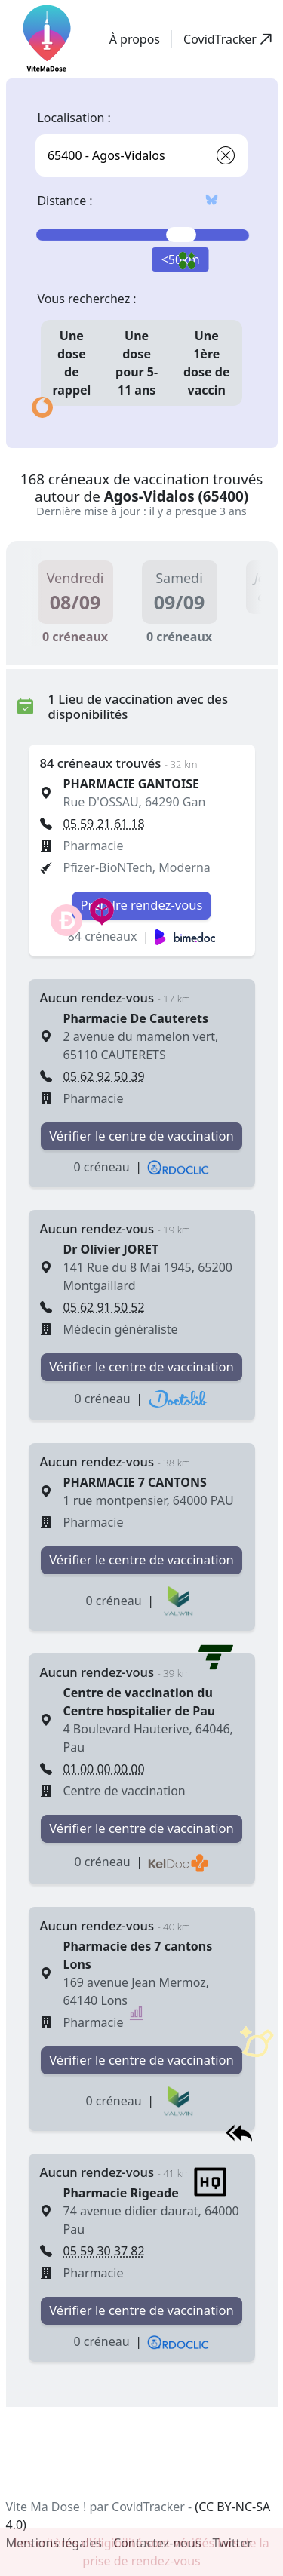 The width and height of the screenshot is (283, 2576). Describe the element at coordinates (66, 920) in the screenshot. I see `view dogecoin wallet or balance` at that location.